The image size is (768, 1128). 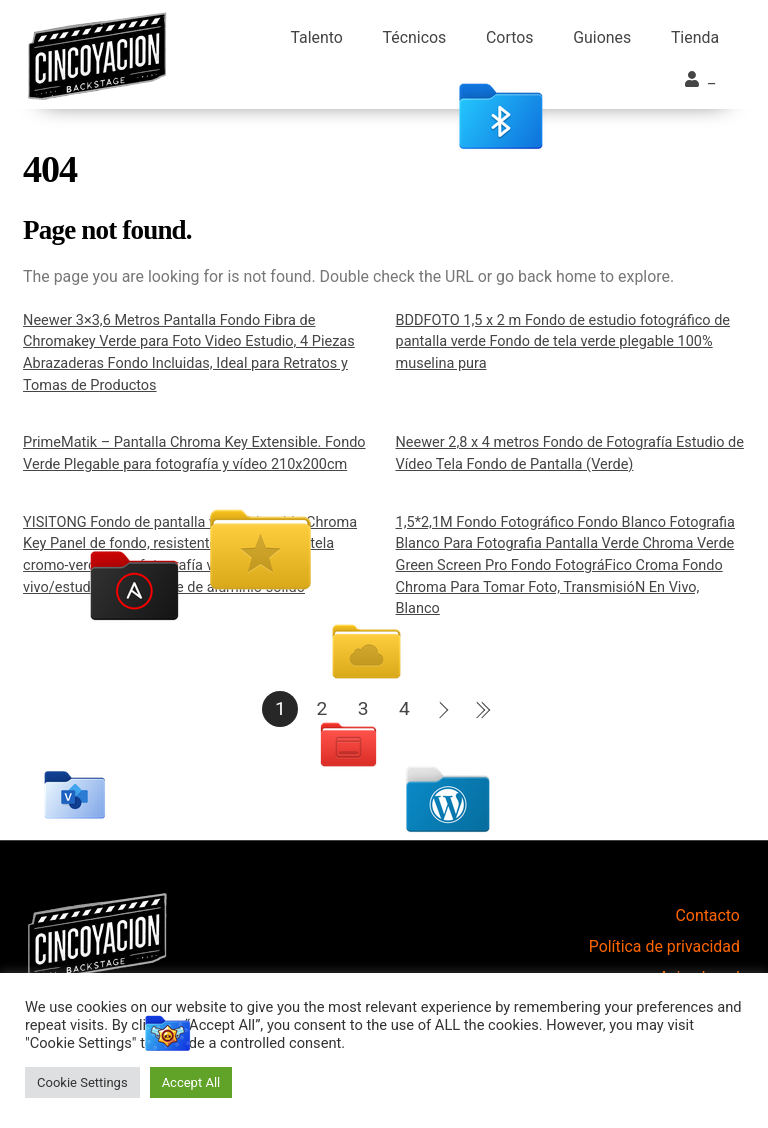 I want to click on open brawl stars game files folder, so click(x=167, y=1034).